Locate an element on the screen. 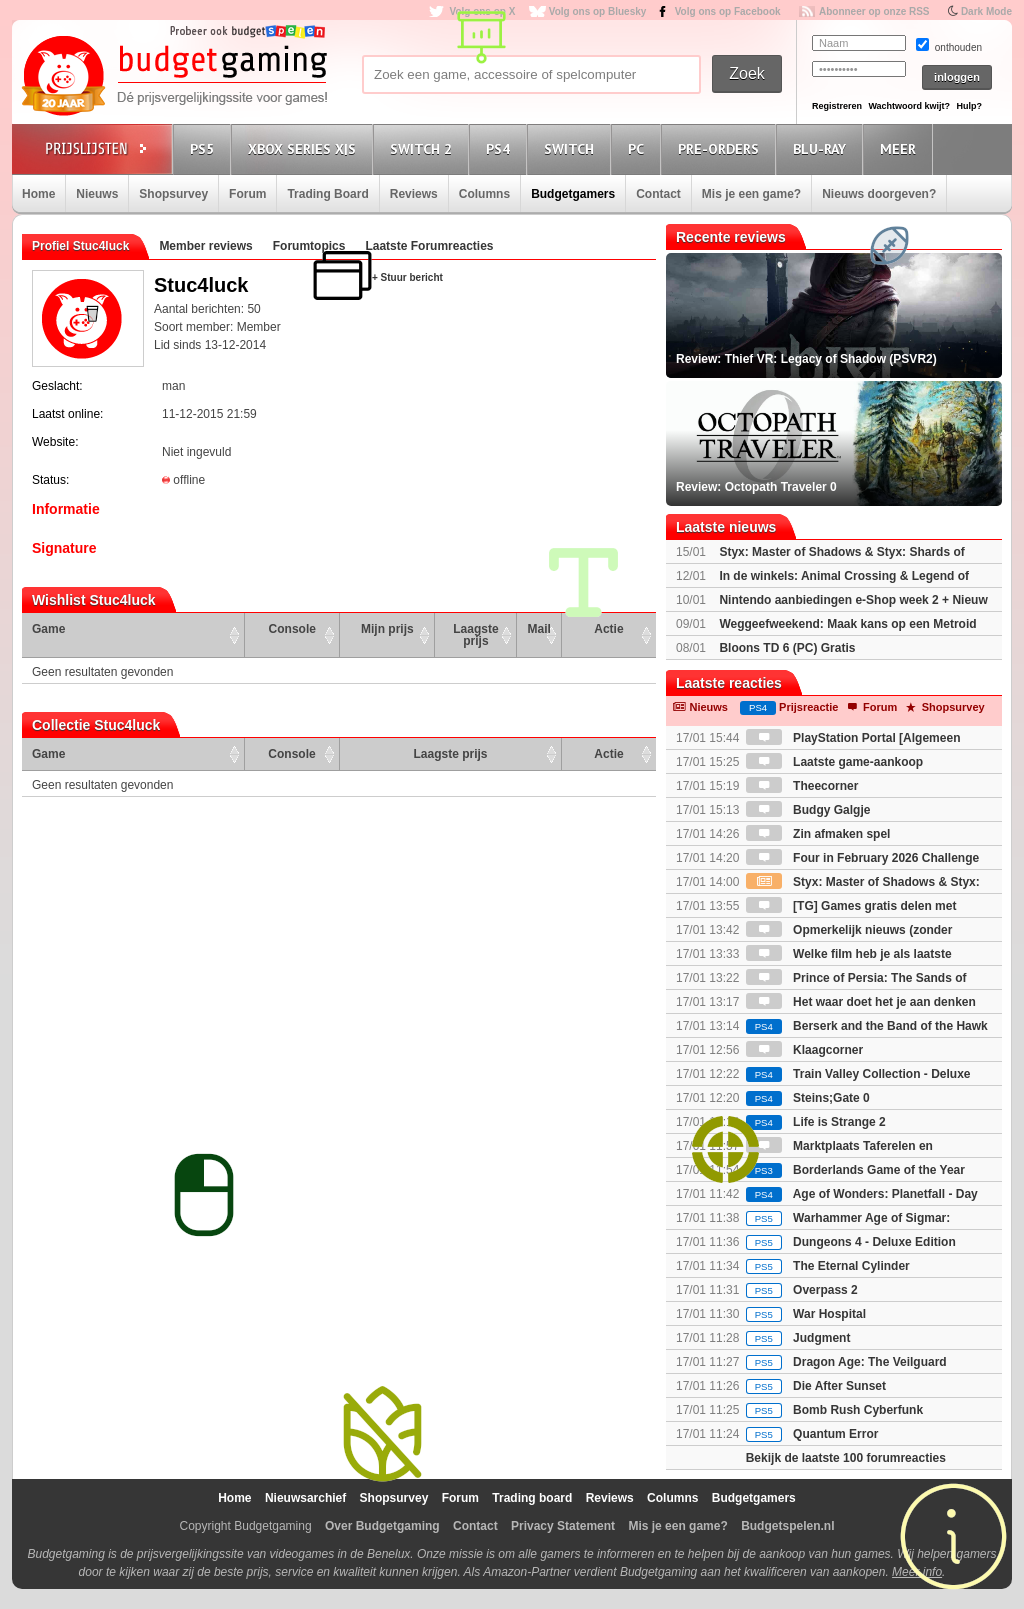  format text or change font style is located at coordinates (583, 582).